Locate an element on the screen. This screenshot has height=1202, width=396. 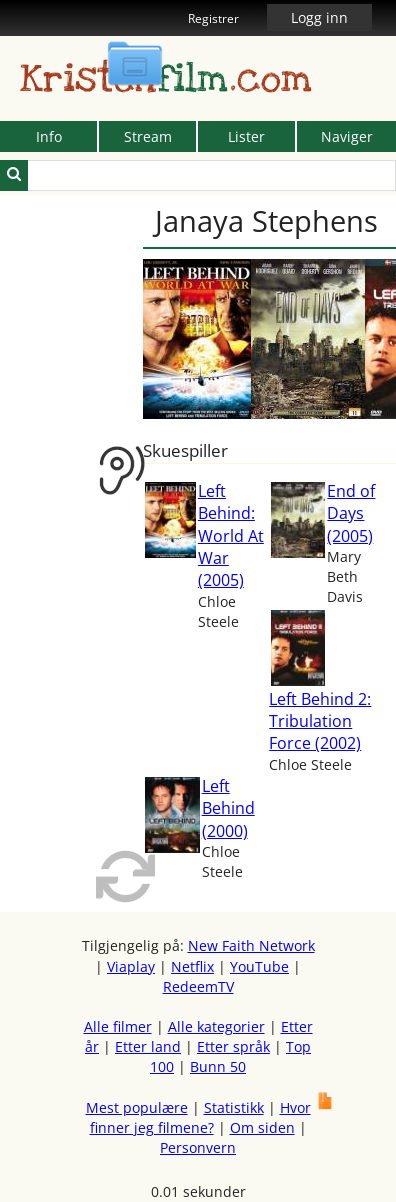
a java archive (jar) file is located at coordinates (325, 1101).